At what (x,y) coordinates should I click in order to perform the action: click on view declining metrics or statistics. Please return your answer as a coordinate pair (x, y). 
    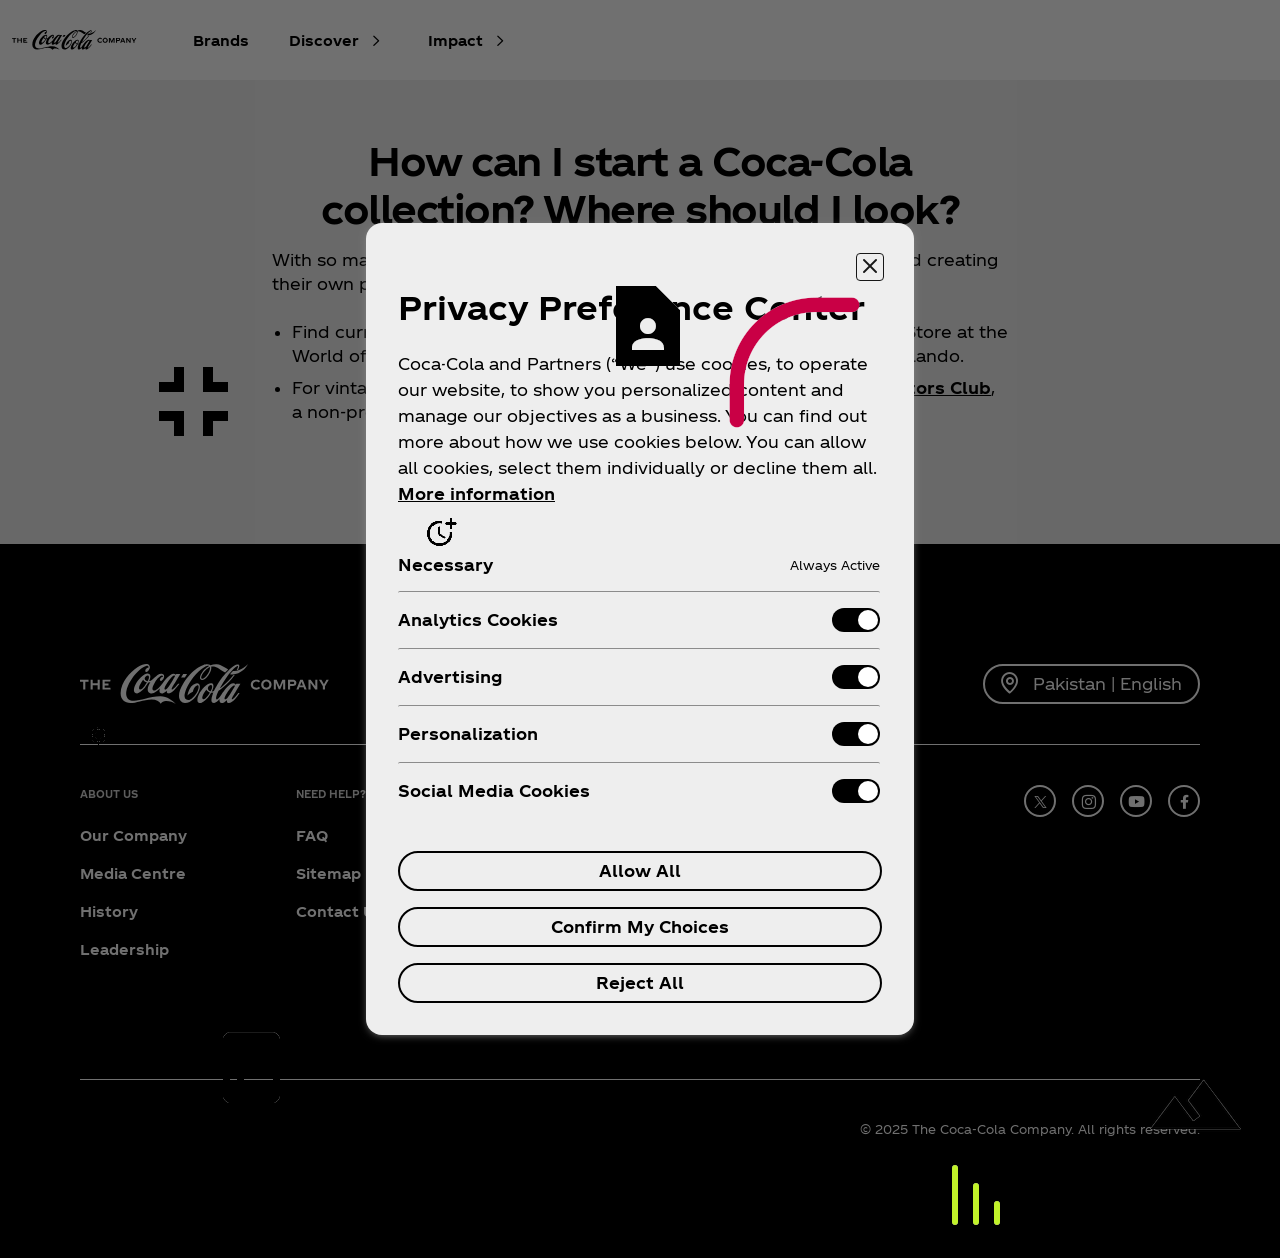
    Looking at the image, I should click on (976, 1195).